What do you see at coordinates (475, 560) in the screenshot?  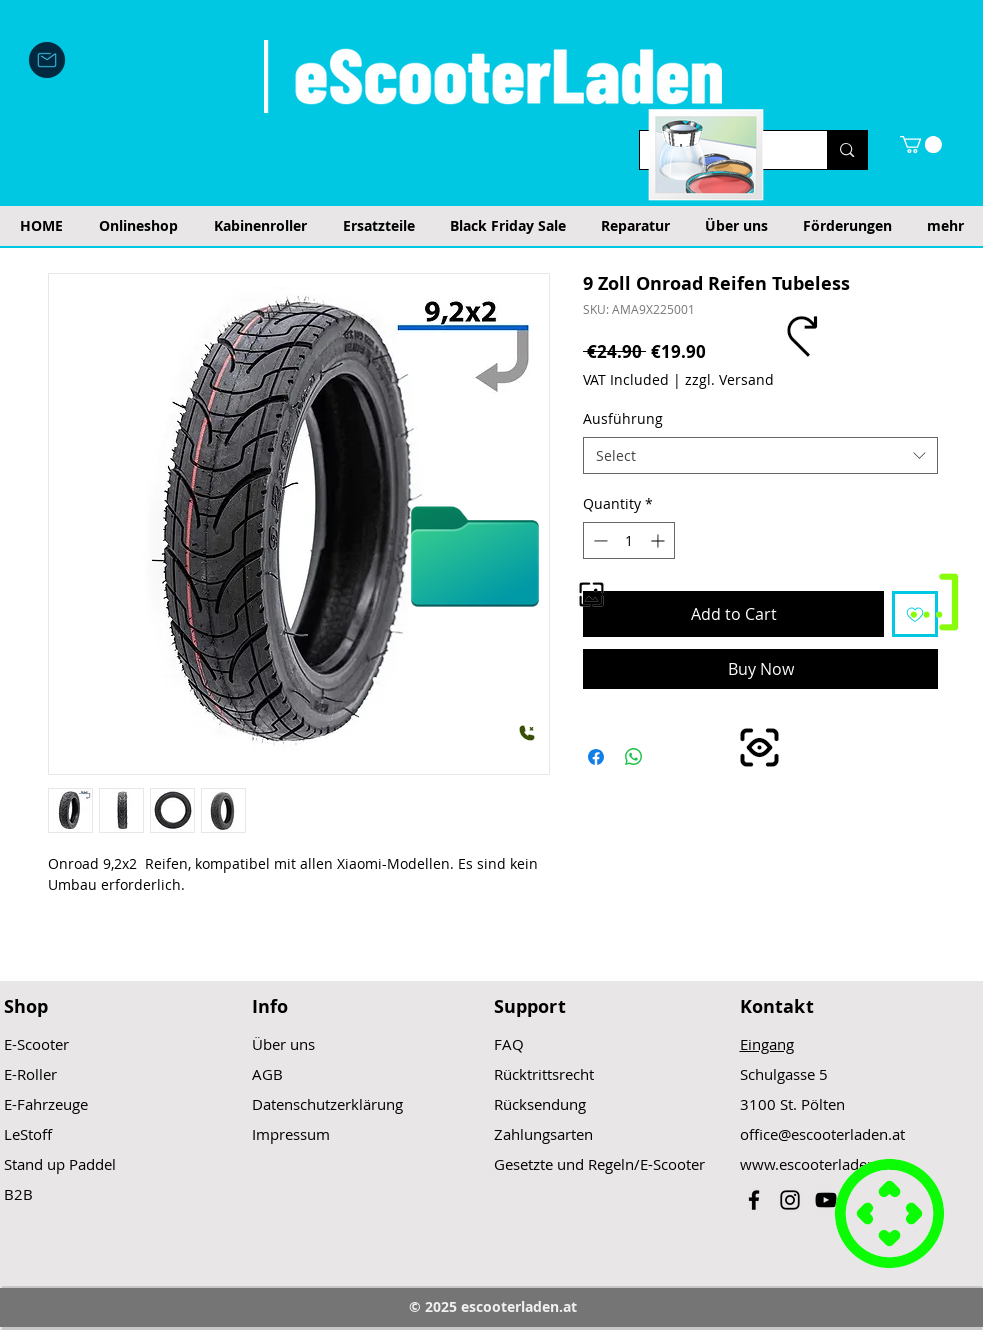 I see `open the green folder` at bounding box center [475, 560].